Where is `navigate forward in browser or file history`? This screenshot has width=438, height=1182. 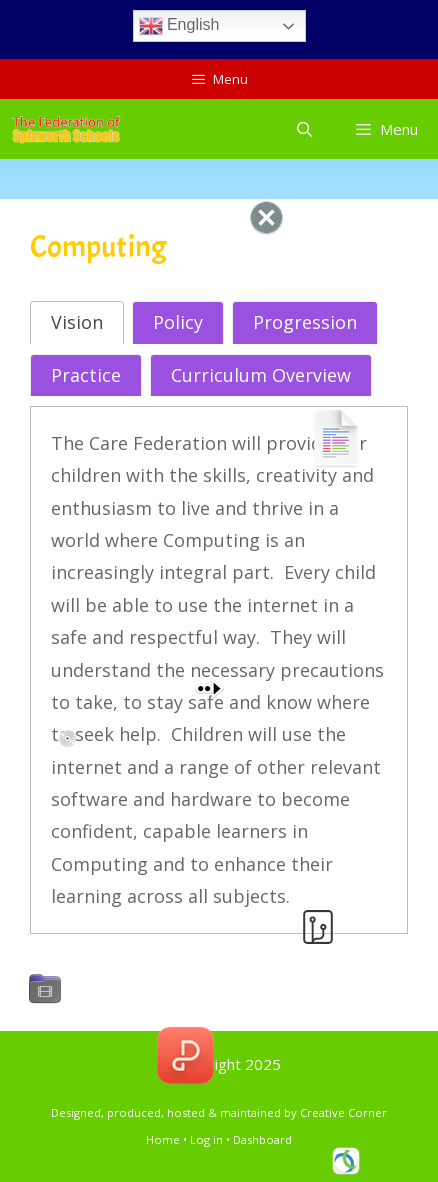
navigate forward in browser or file history is located at coordinates (208, 689).